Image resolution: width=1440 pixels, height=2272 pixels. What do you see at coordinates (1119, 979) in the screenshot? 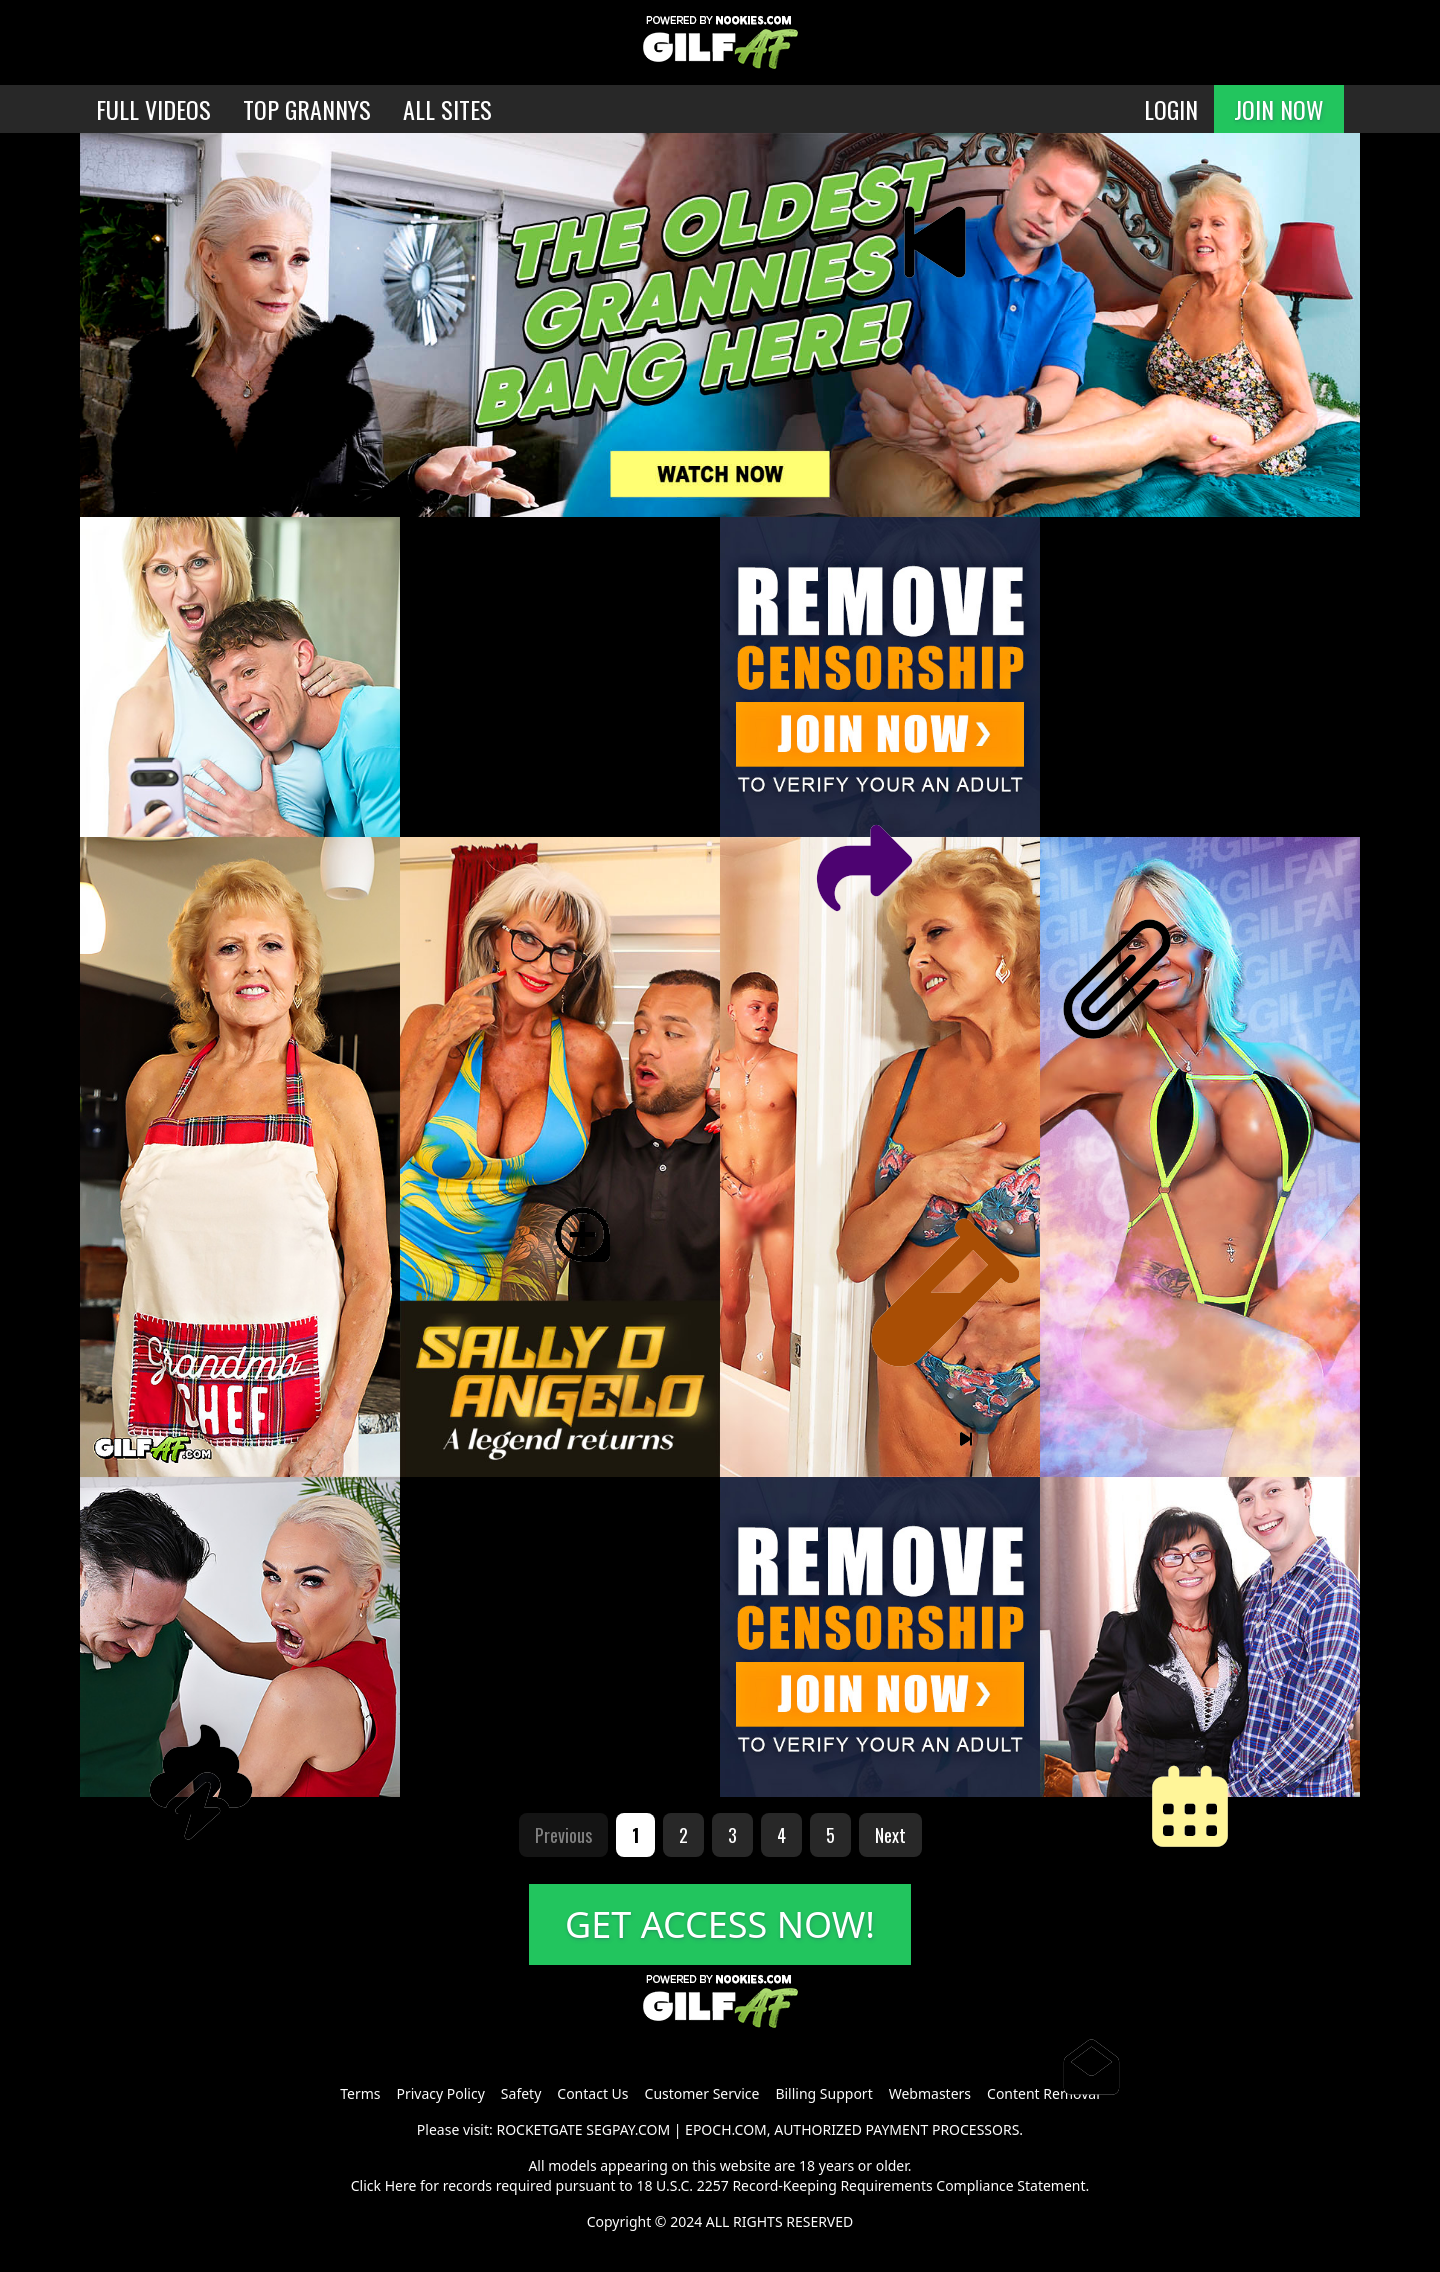
I see `attach a file to your message` at bounding box center [1119, 979].